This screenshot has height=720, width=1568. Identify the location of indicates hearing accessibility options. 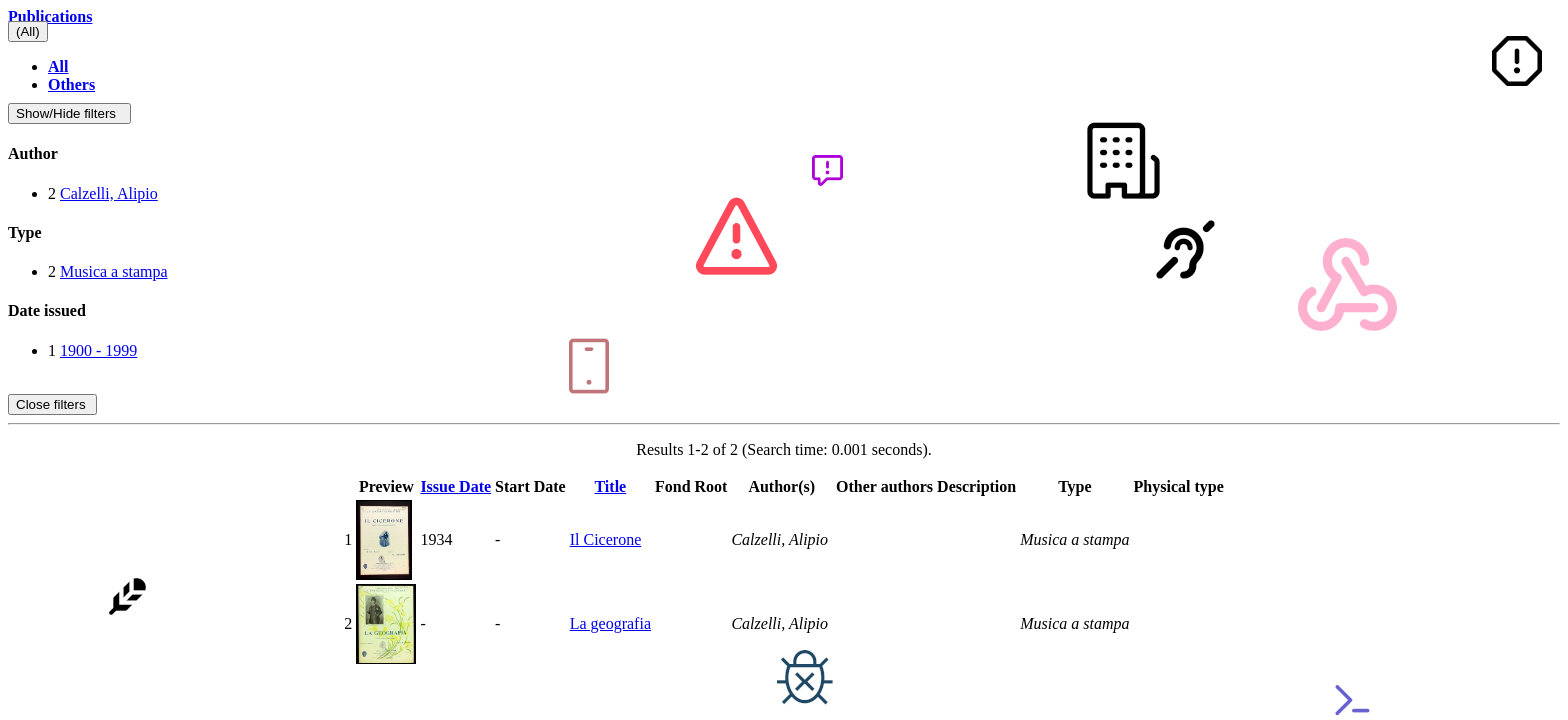
(1185, 249).